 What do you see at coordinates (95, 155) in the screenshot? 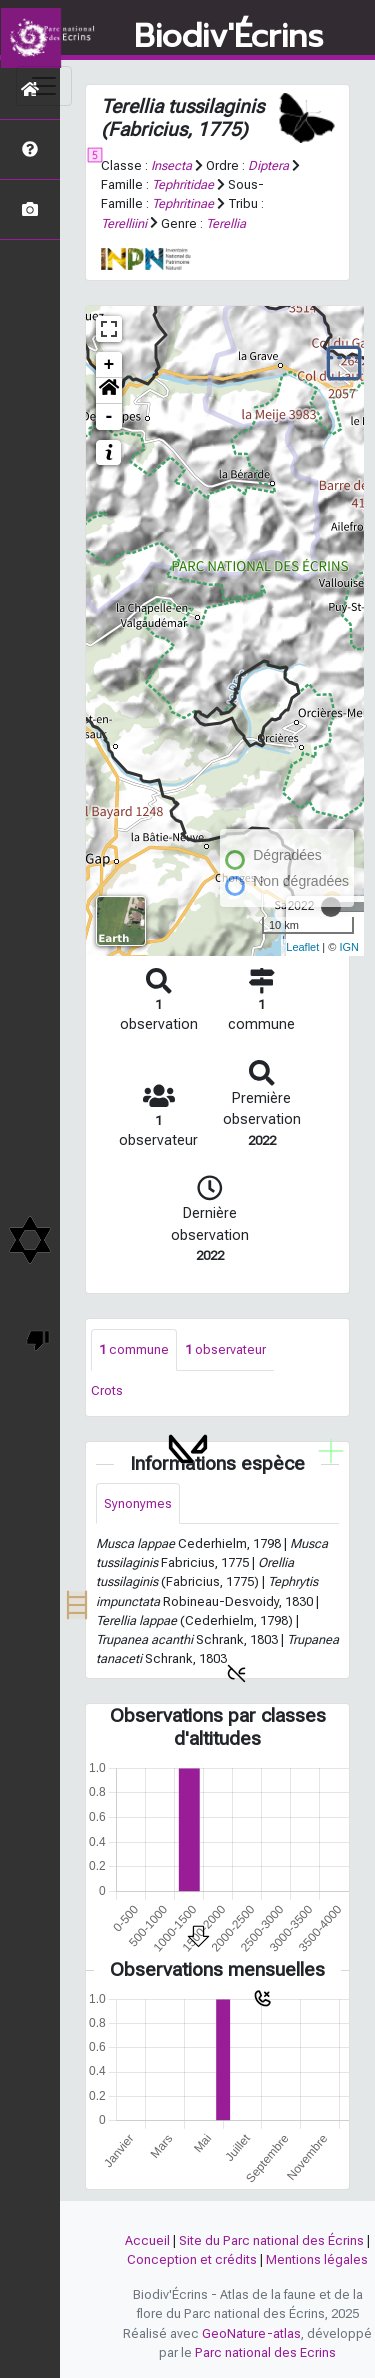
I see `select or input the number five` at bounding box center [95, 155].